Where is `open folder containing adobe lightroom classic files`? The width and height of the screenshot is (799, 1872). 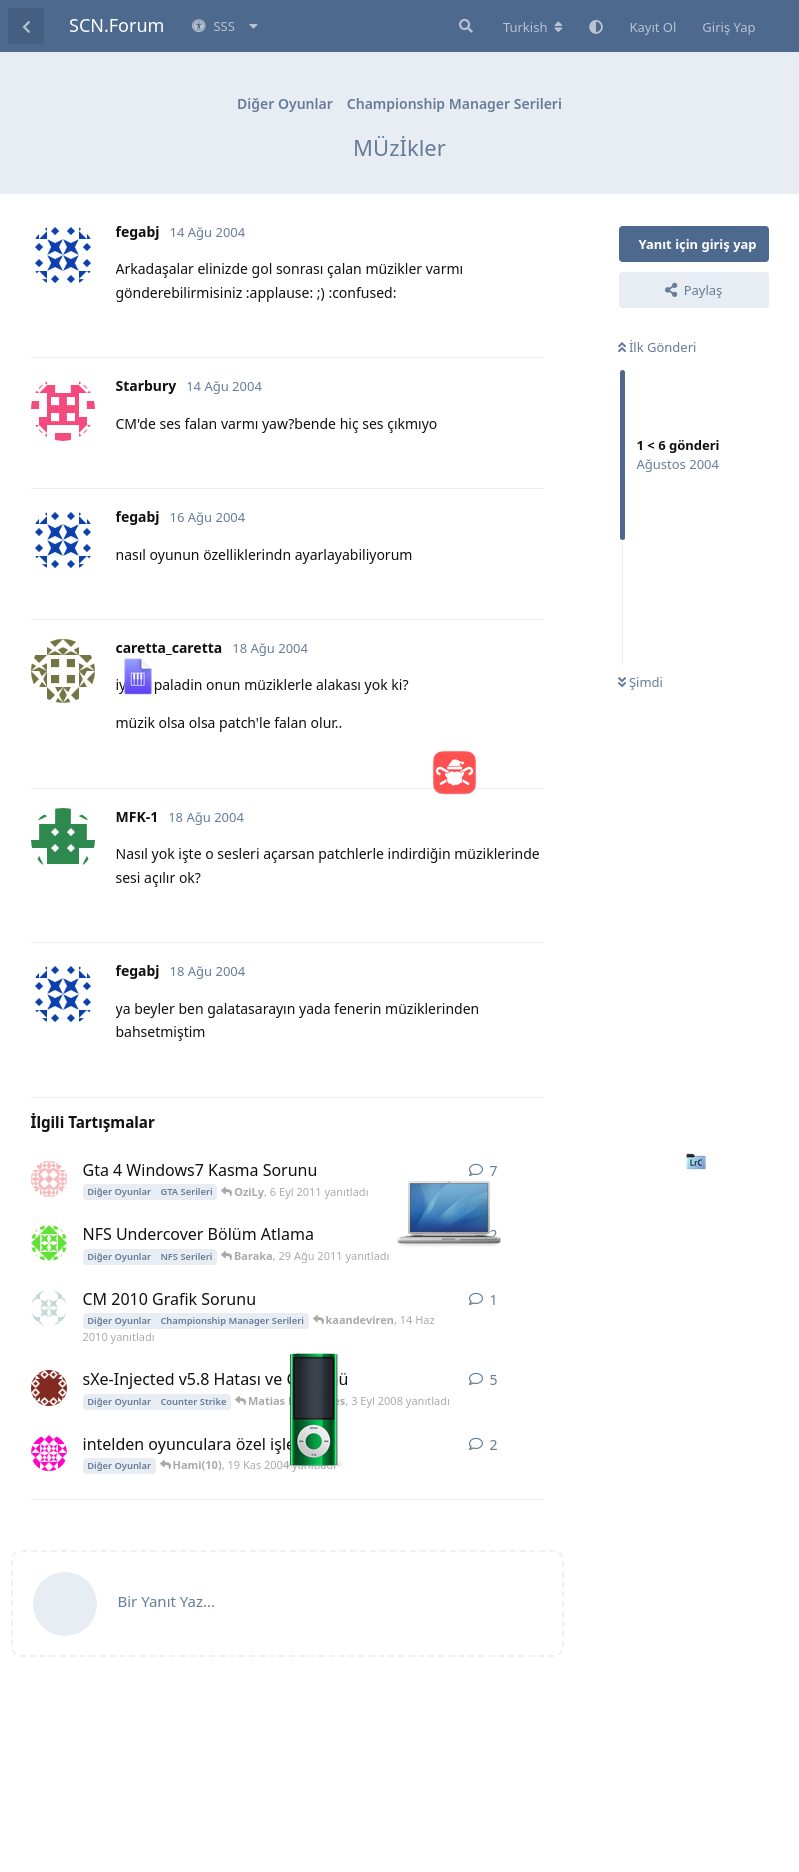
open folder containing adobe lightroom classic files is located at coordinates (696, 1162).